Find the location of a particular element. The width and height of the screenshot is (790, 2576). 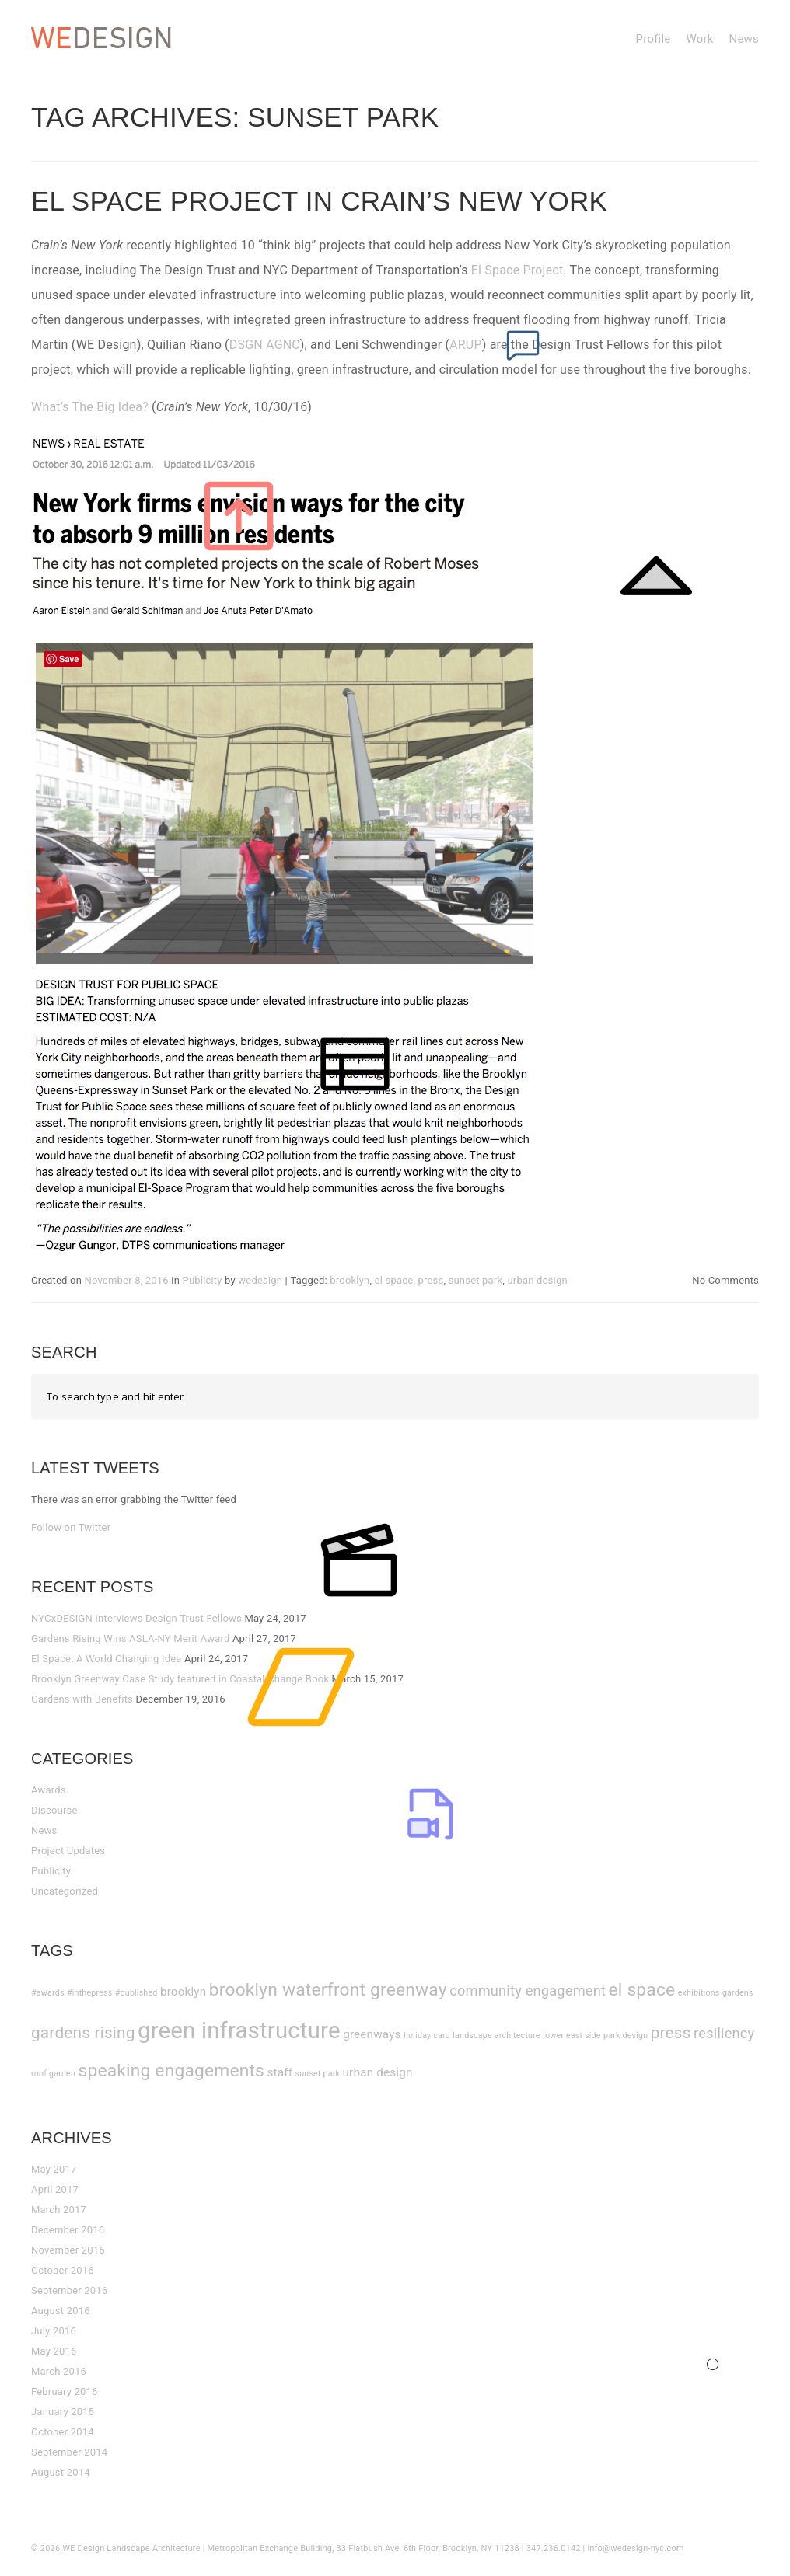

loading or processing in progress is located at coordinates (712, 2364).